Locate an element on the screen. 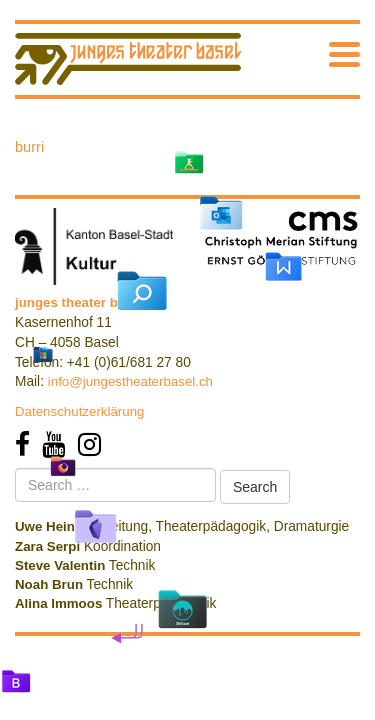 The width and height of the screenshot is (375, 720). folder containing bootstrap framework files is located at coordinates (16, 682).